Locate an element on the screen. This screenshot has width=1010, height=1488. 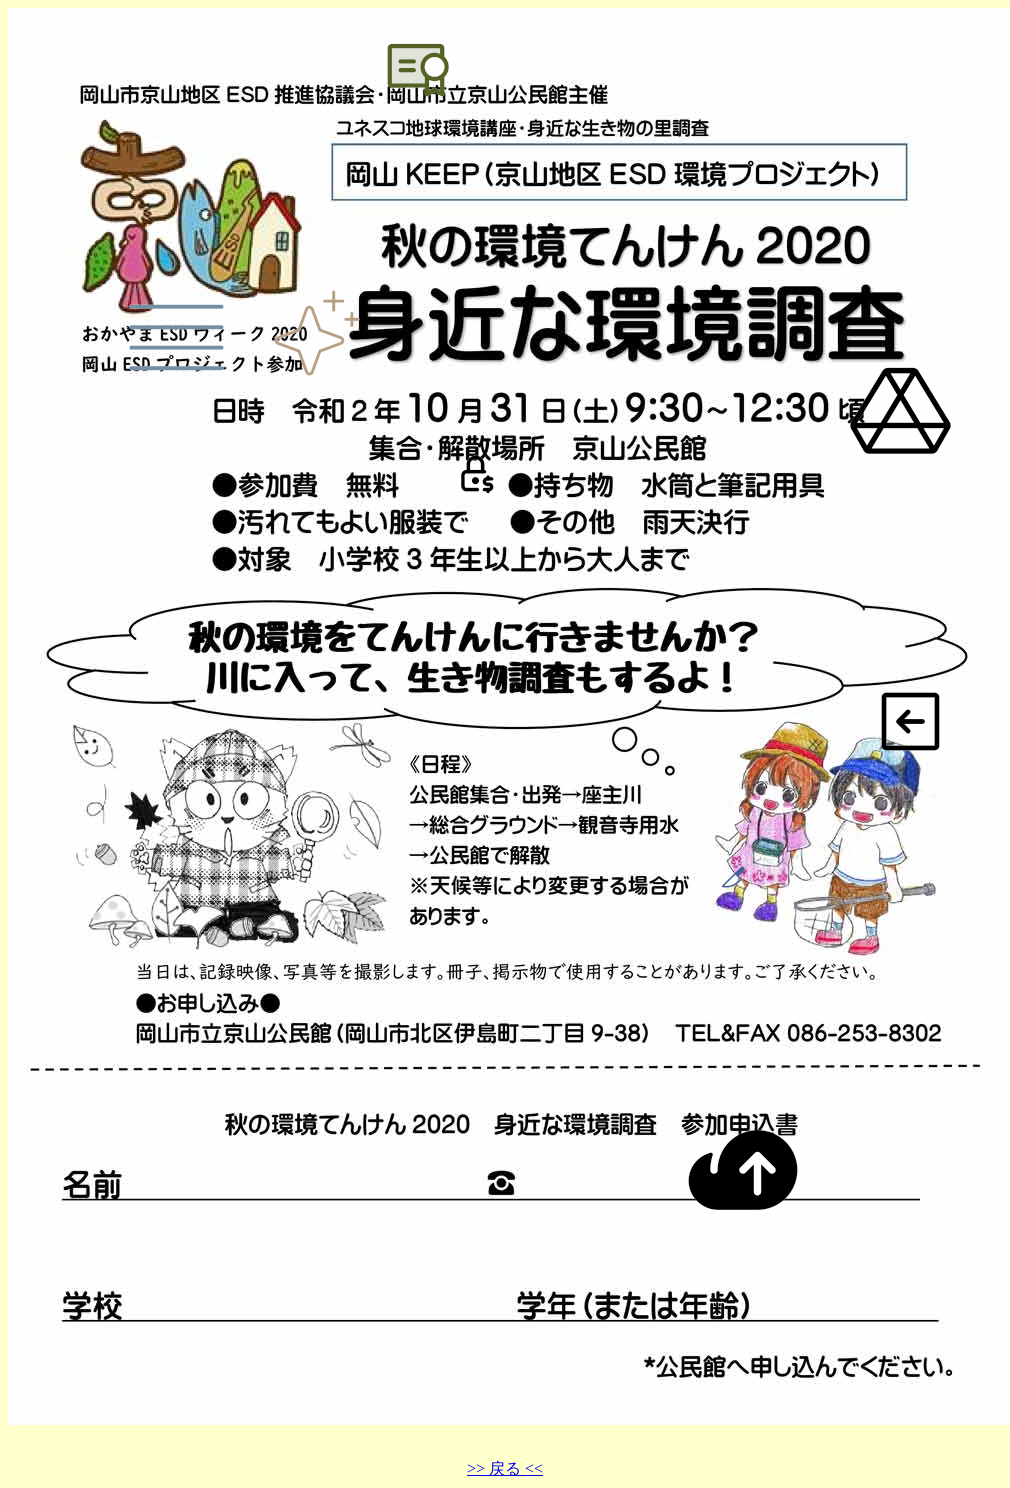
justify text alignment is located at coordinates (176, 339).